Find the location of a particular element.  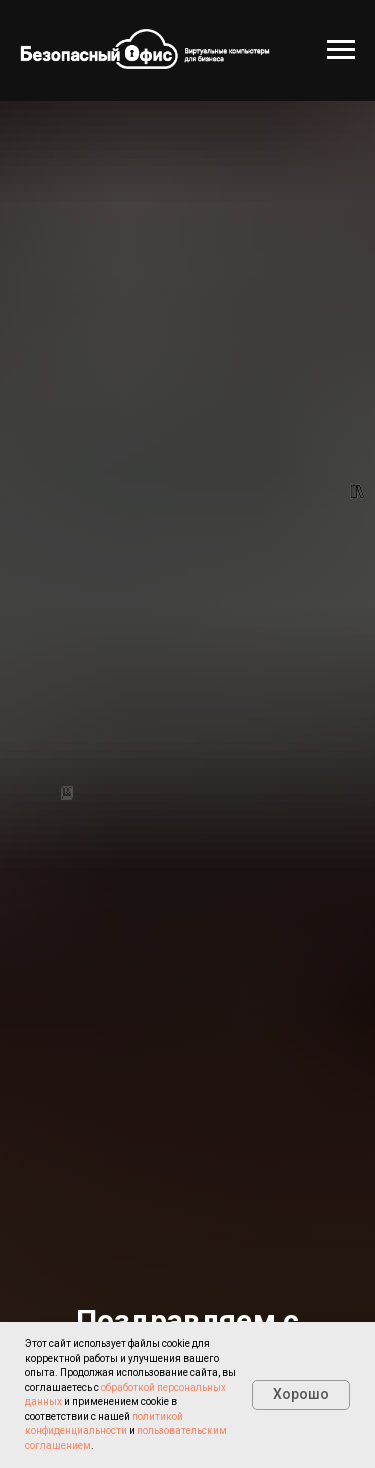

access your library or collection is located at coordinates (357, 491).